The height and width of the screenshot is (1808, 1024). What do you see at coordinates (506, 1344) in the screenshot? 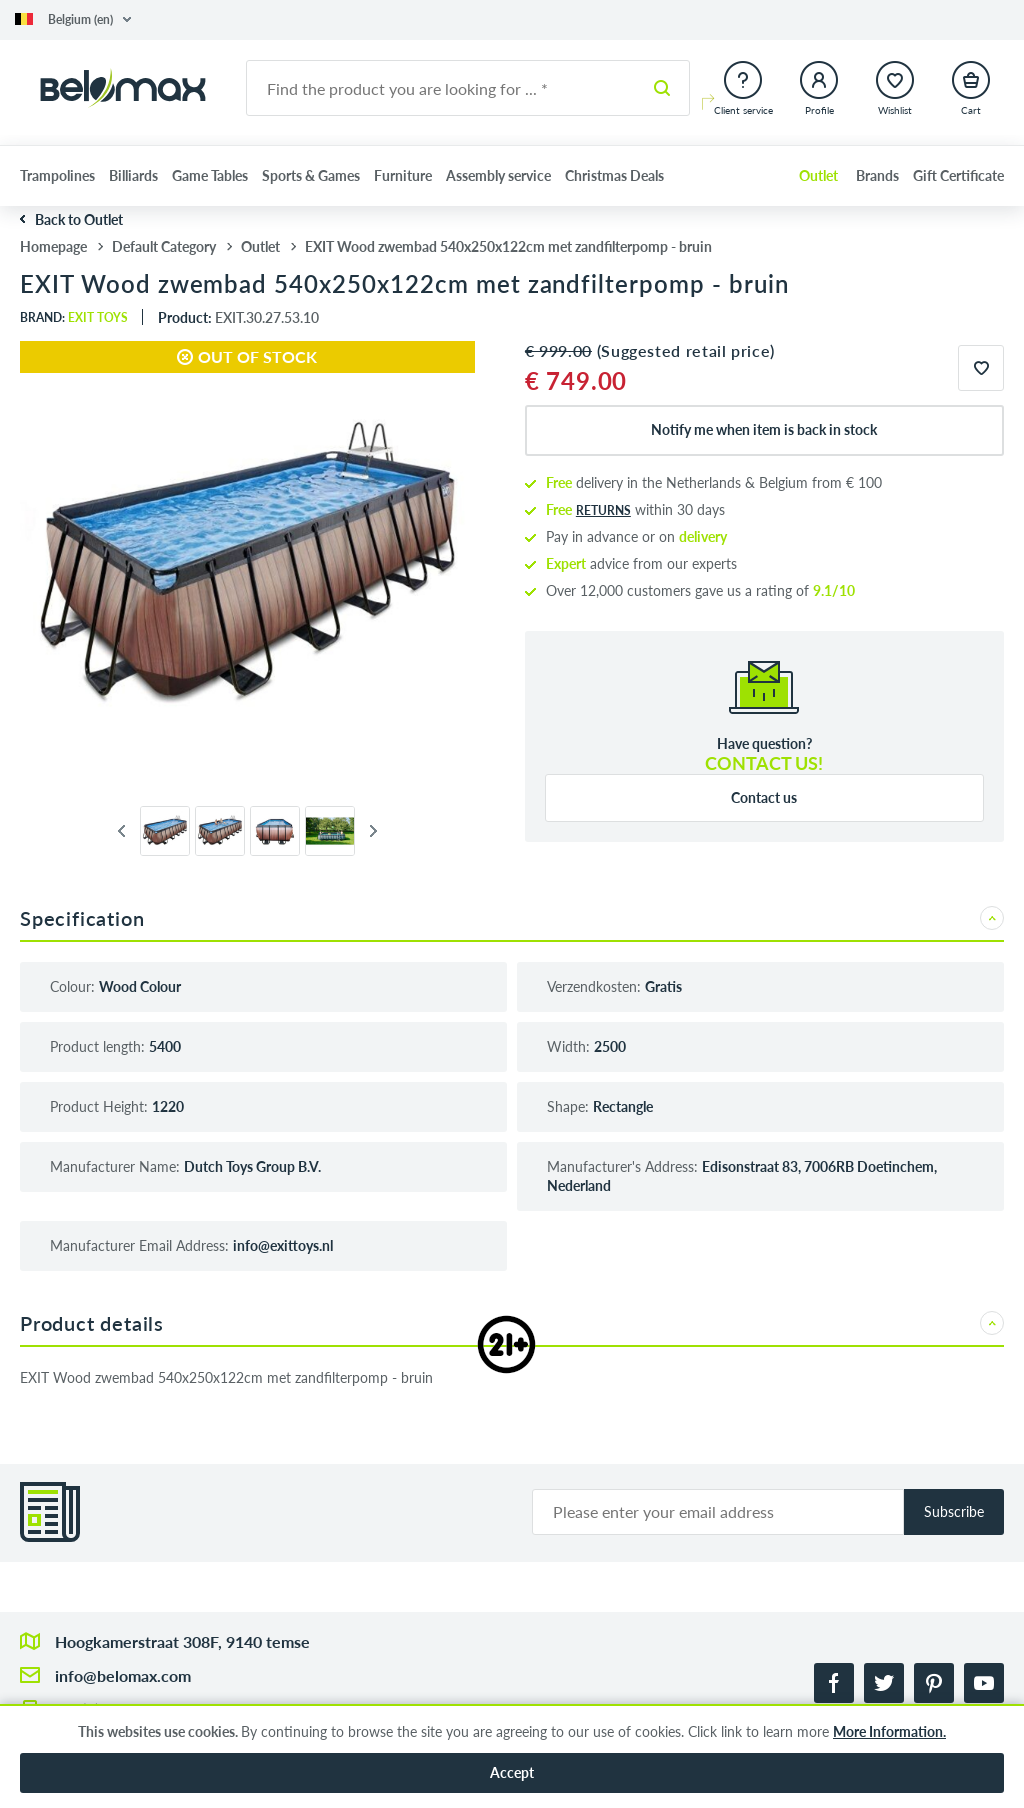
I see `indicates content restricted to users 21 and older` at bounding box center [506, 1344].